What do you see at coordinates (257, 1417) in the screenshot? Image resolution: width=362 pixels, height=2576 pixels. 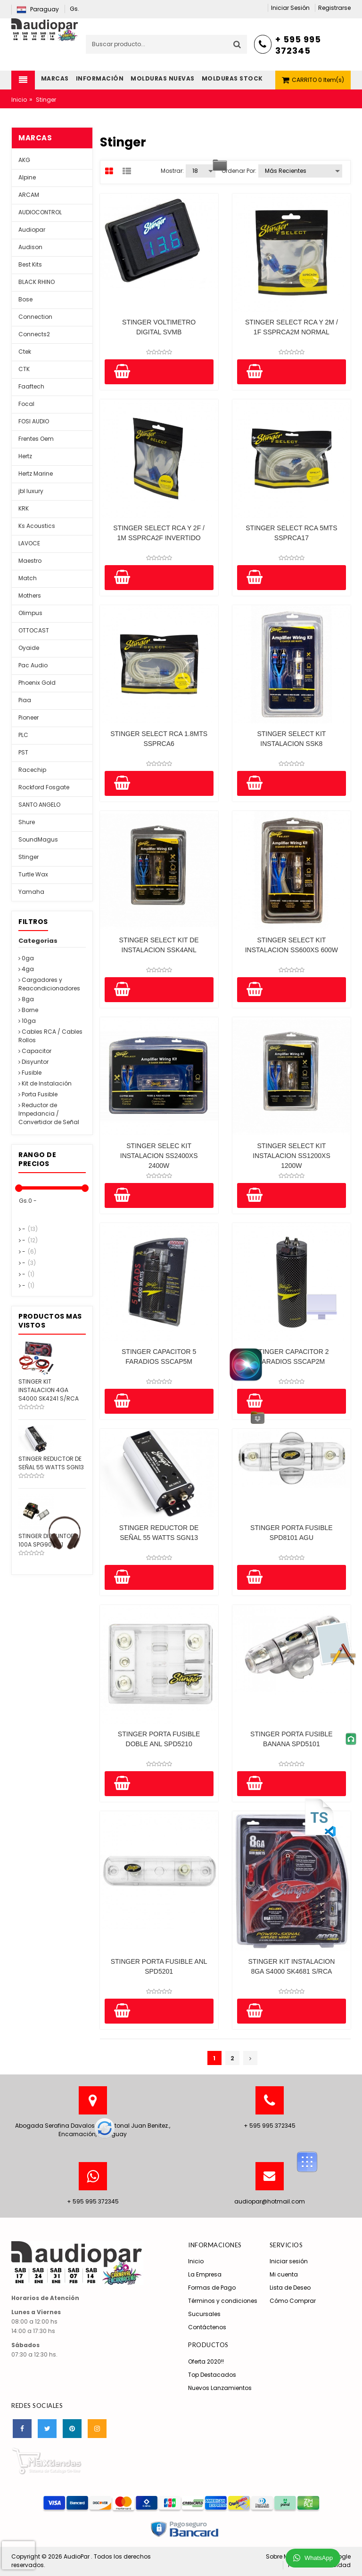 I see `open your dropbox folder` at bounding box center [257, 1417].